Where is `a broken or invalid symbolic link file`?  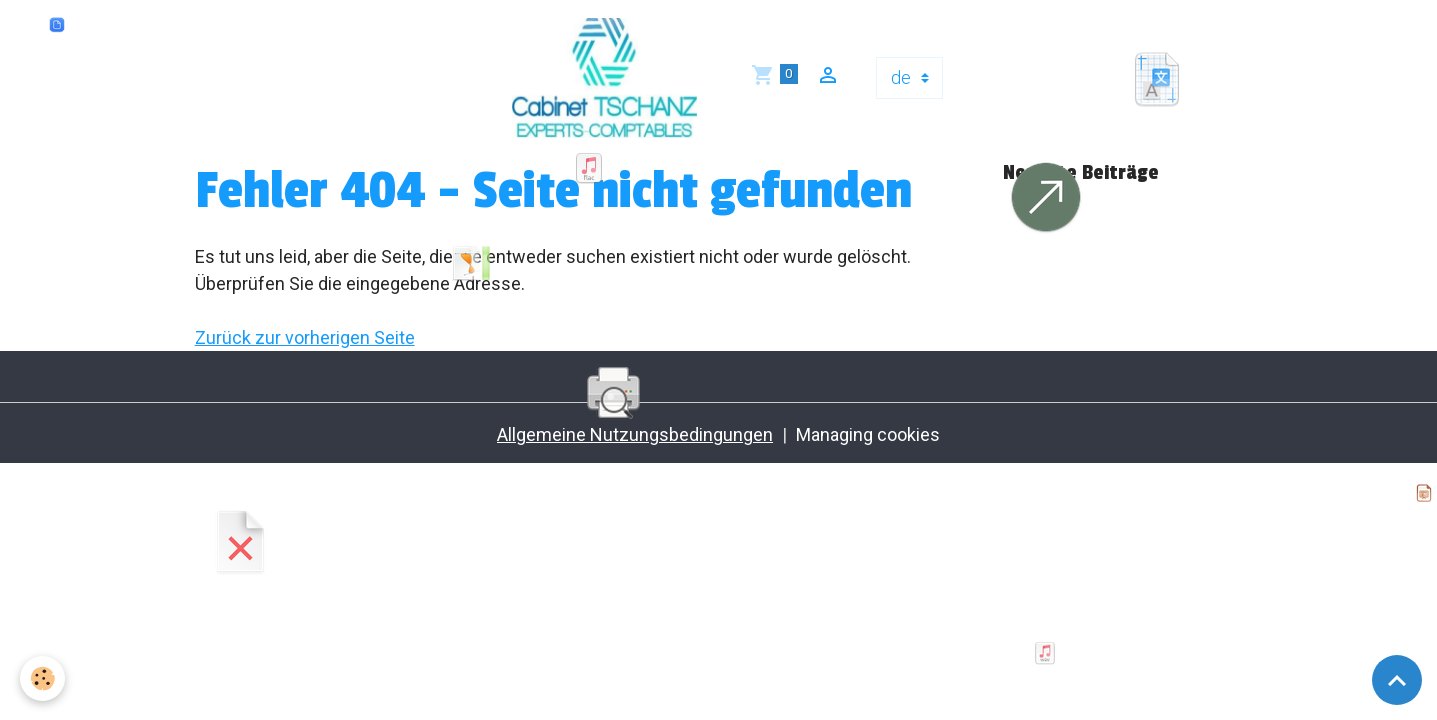
a broken or invalid symbolic link file is located at coordinates (240, 542).